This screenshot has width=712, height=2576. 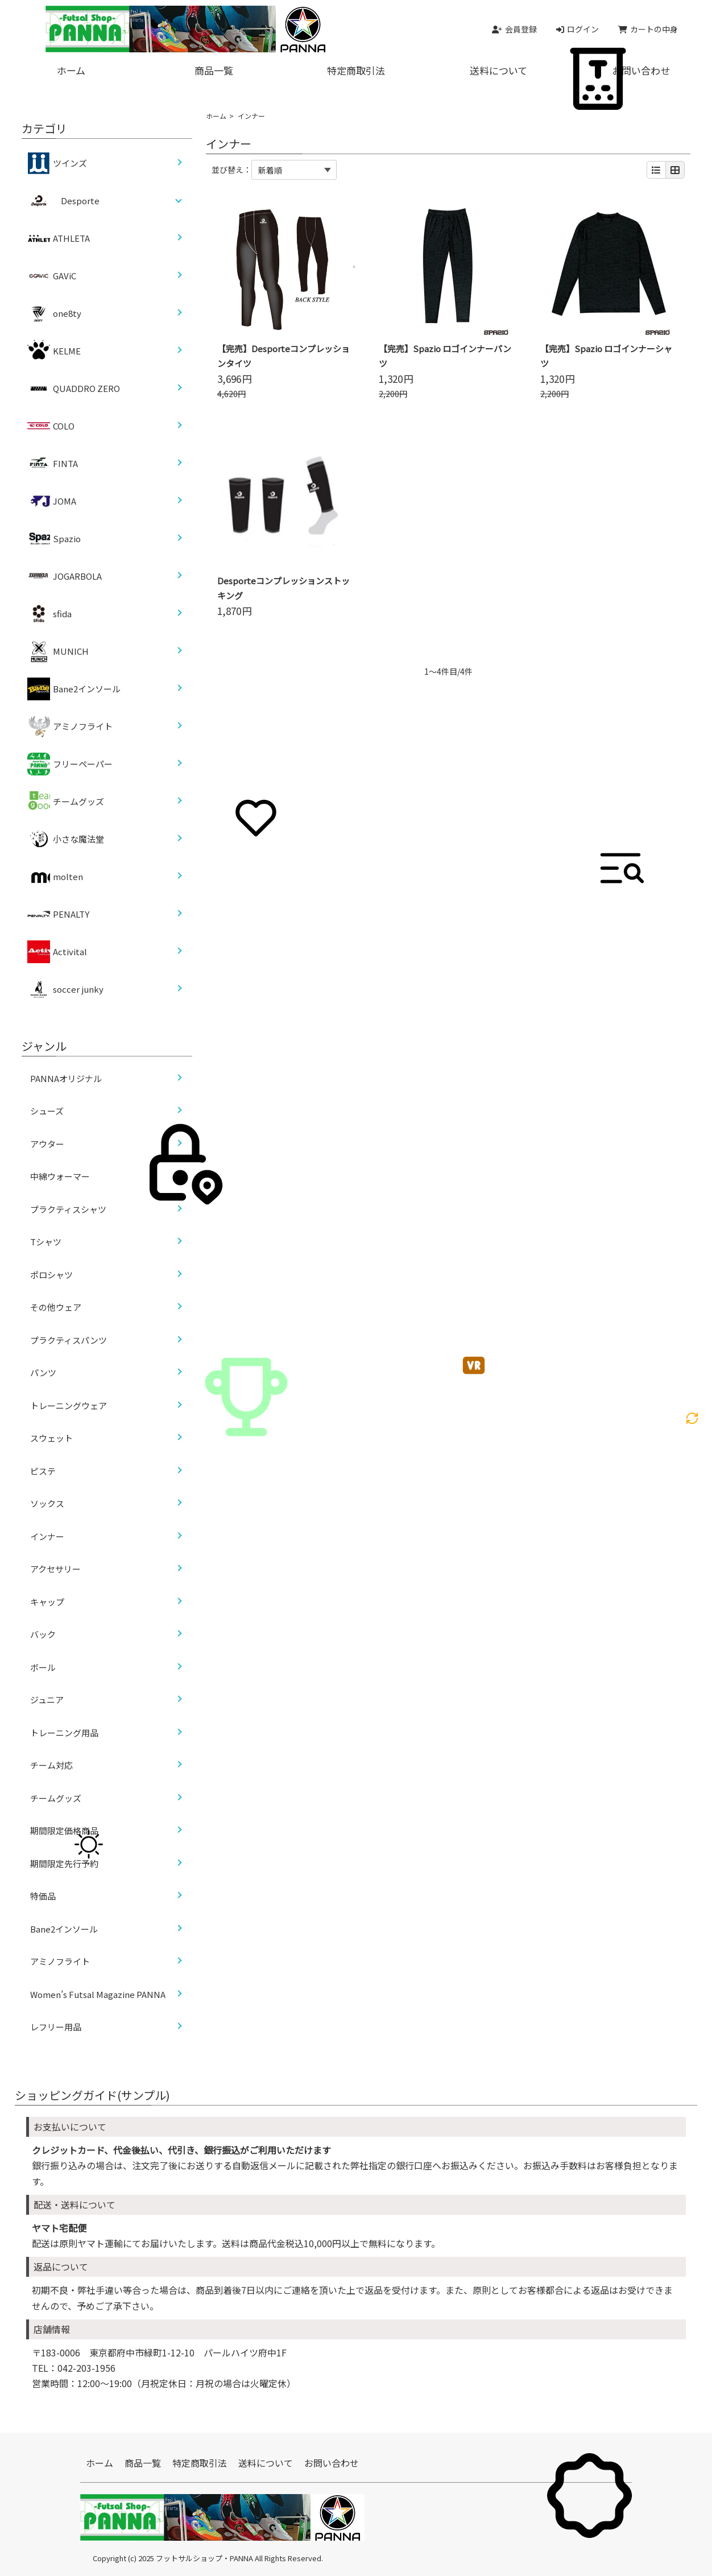 What do you see at coordinates (256, 818) in the screenshot?
I see `add item to favorites` at bounding box center [256, 818].